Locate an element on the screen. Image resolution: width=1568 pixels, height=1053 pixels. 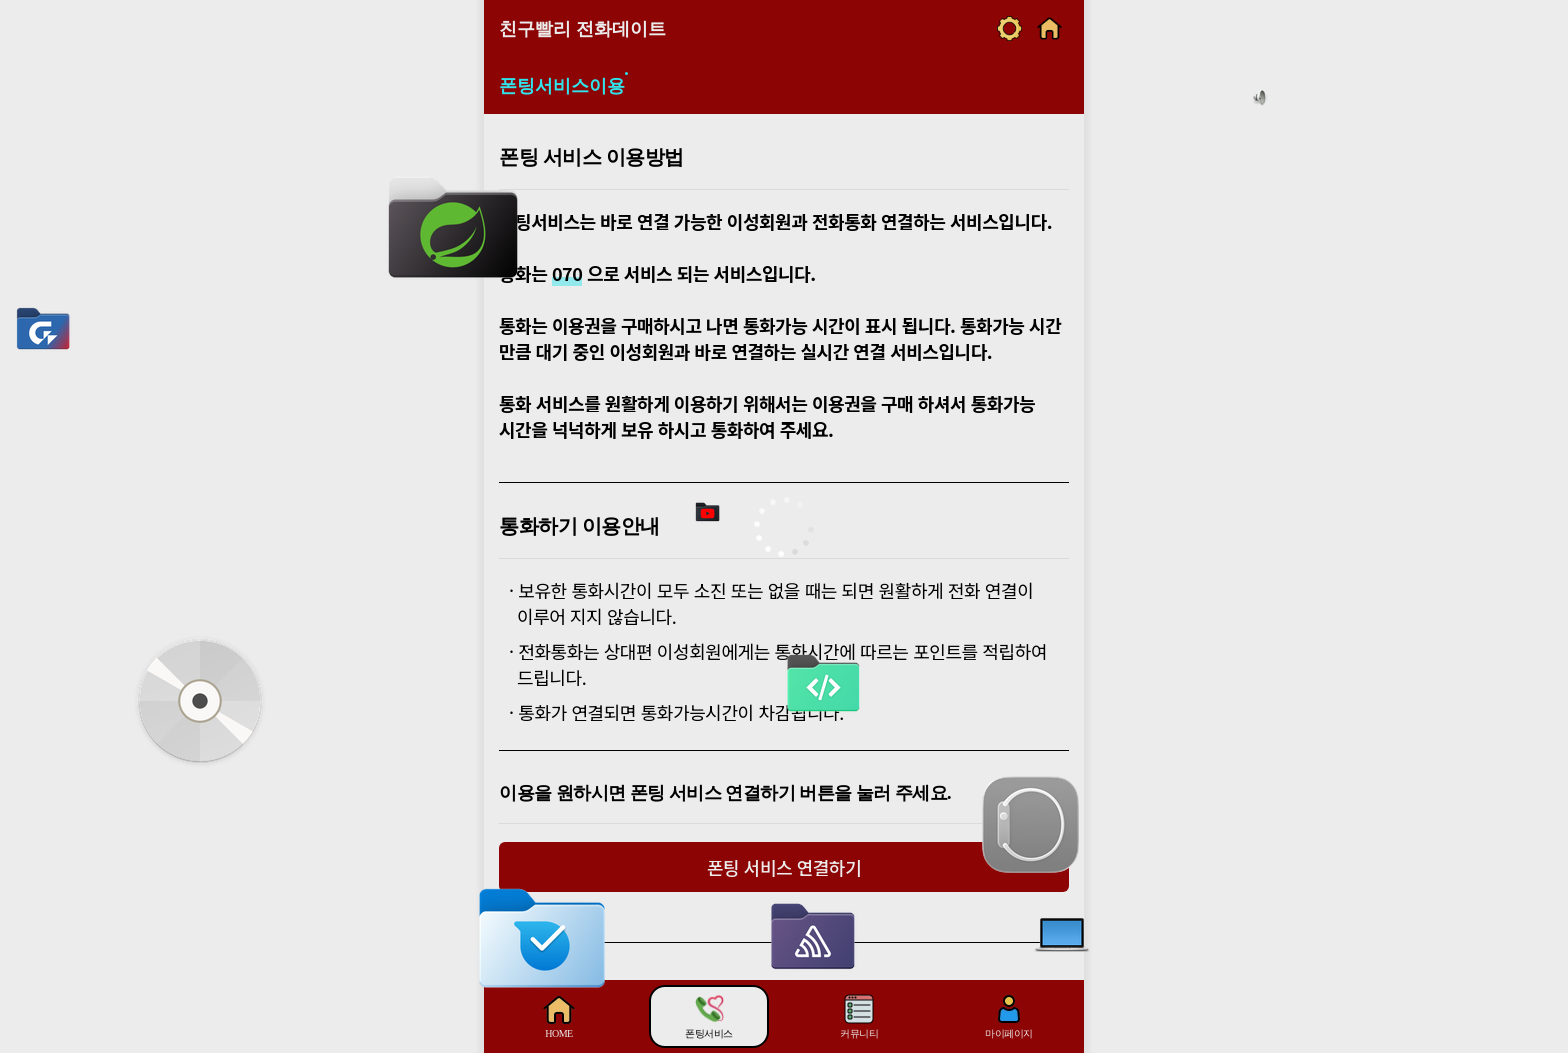
open microsoft kaizala files folder is located at coordinates (541, 941).